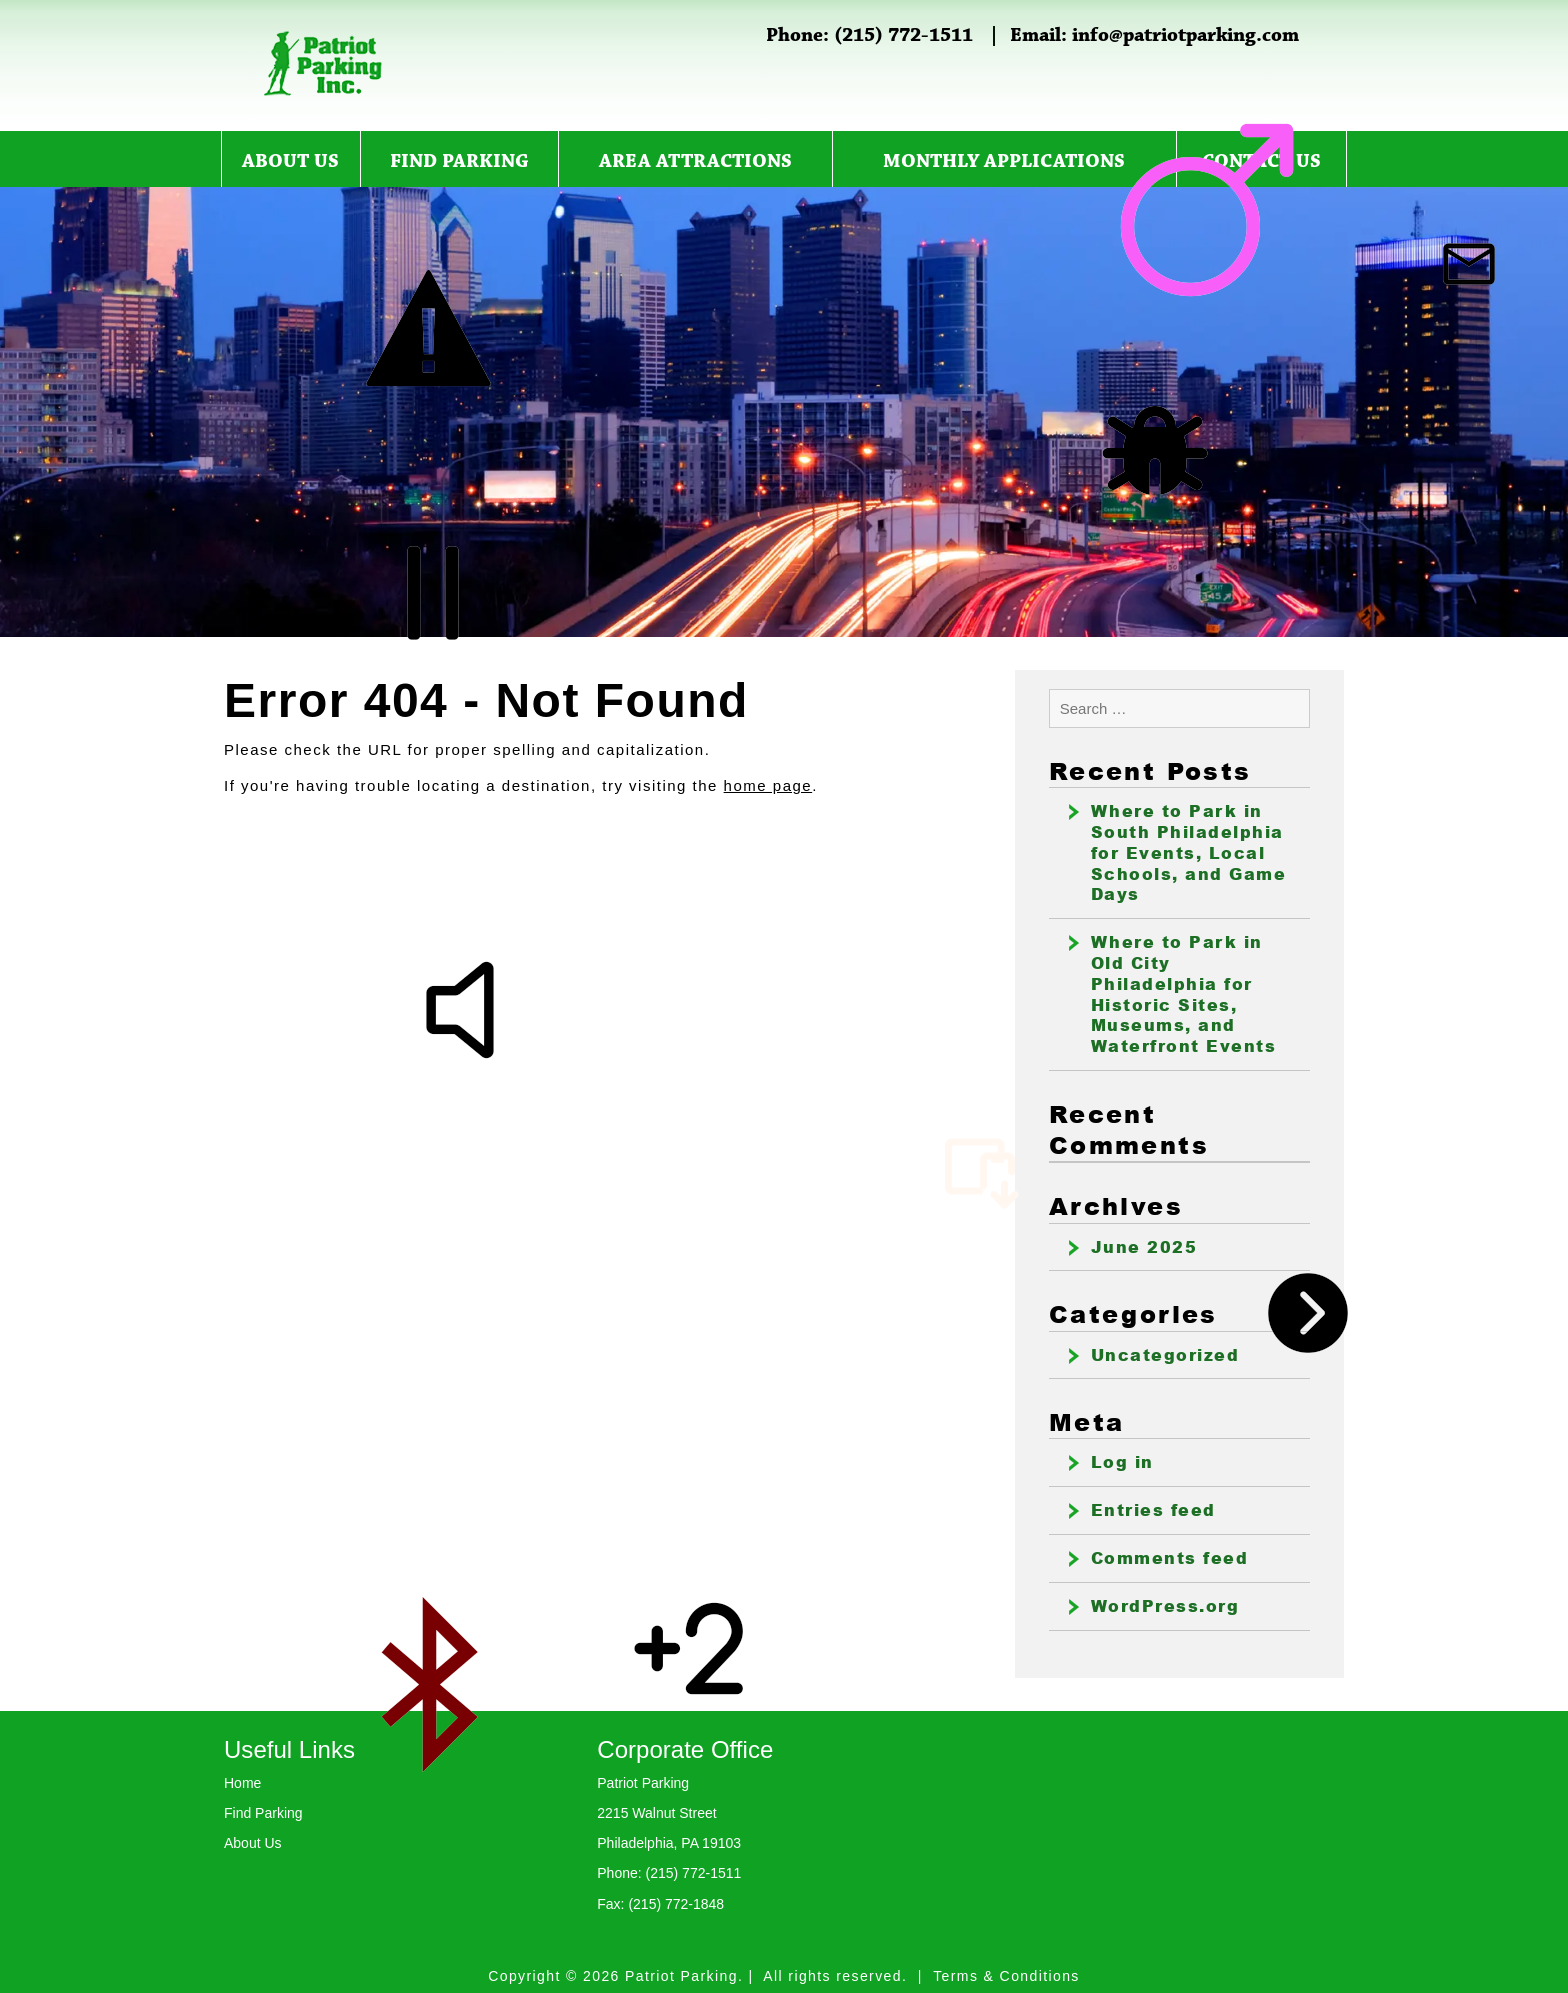 This screenshot has width=1568, height=1993. I want to click on toggle bluetooth connectivity on or off, so click(429, 1684).